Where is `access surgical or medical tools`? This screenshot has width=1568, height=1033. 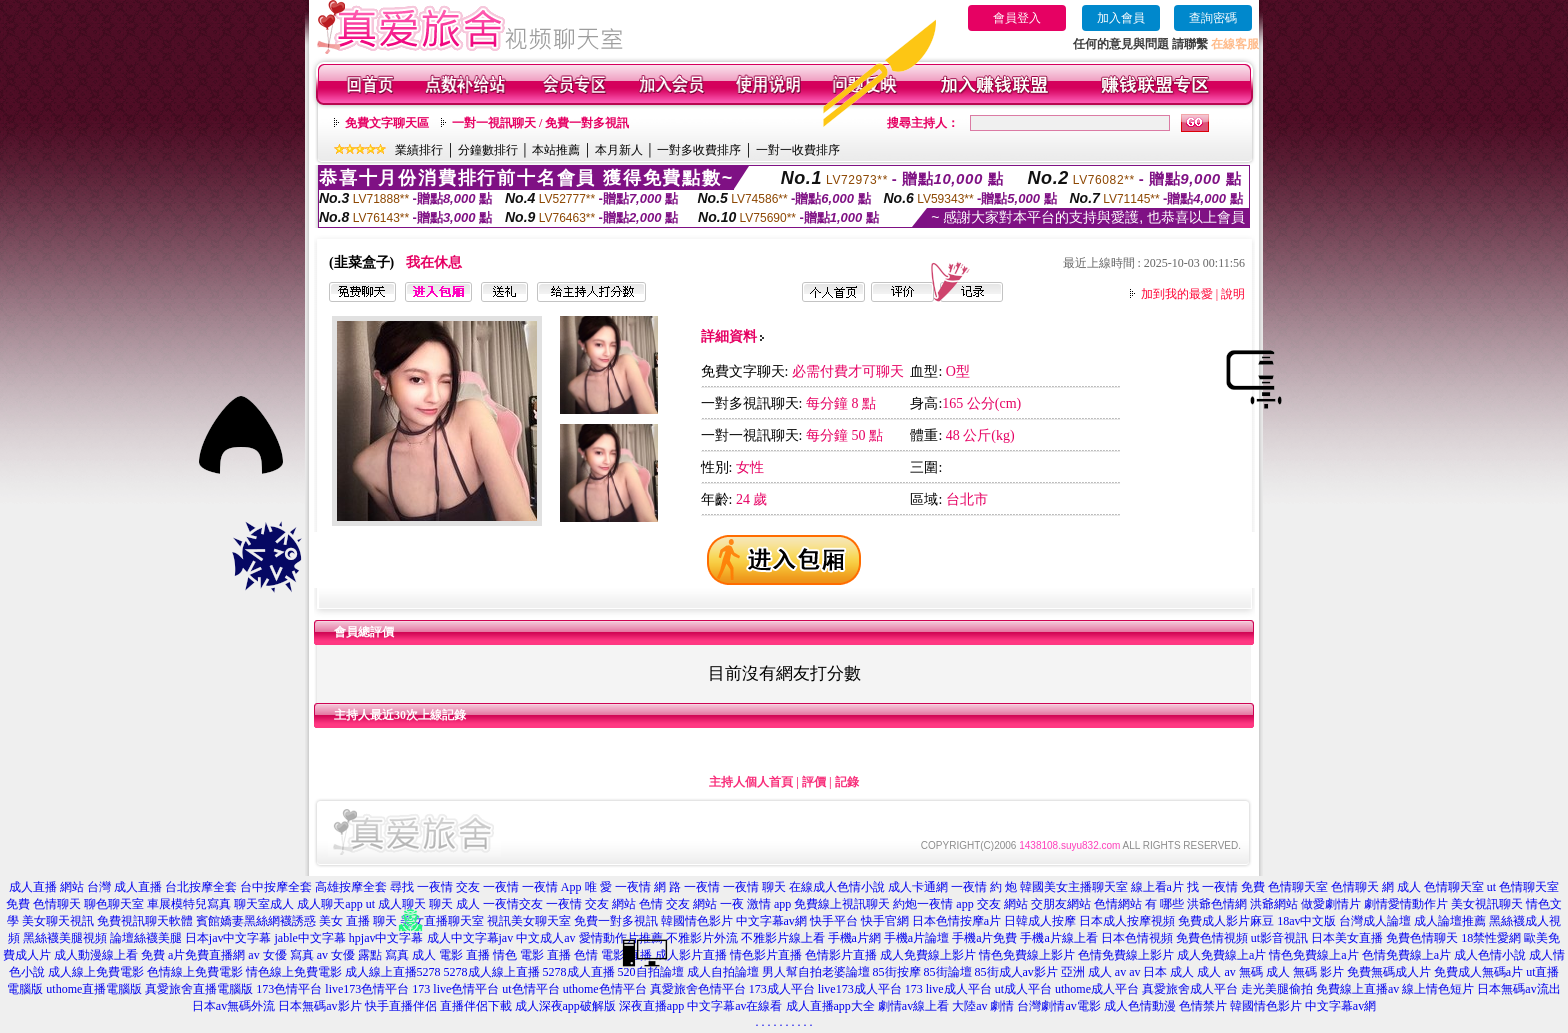 access surgical or medical tools is located at coordinates (880, 76).